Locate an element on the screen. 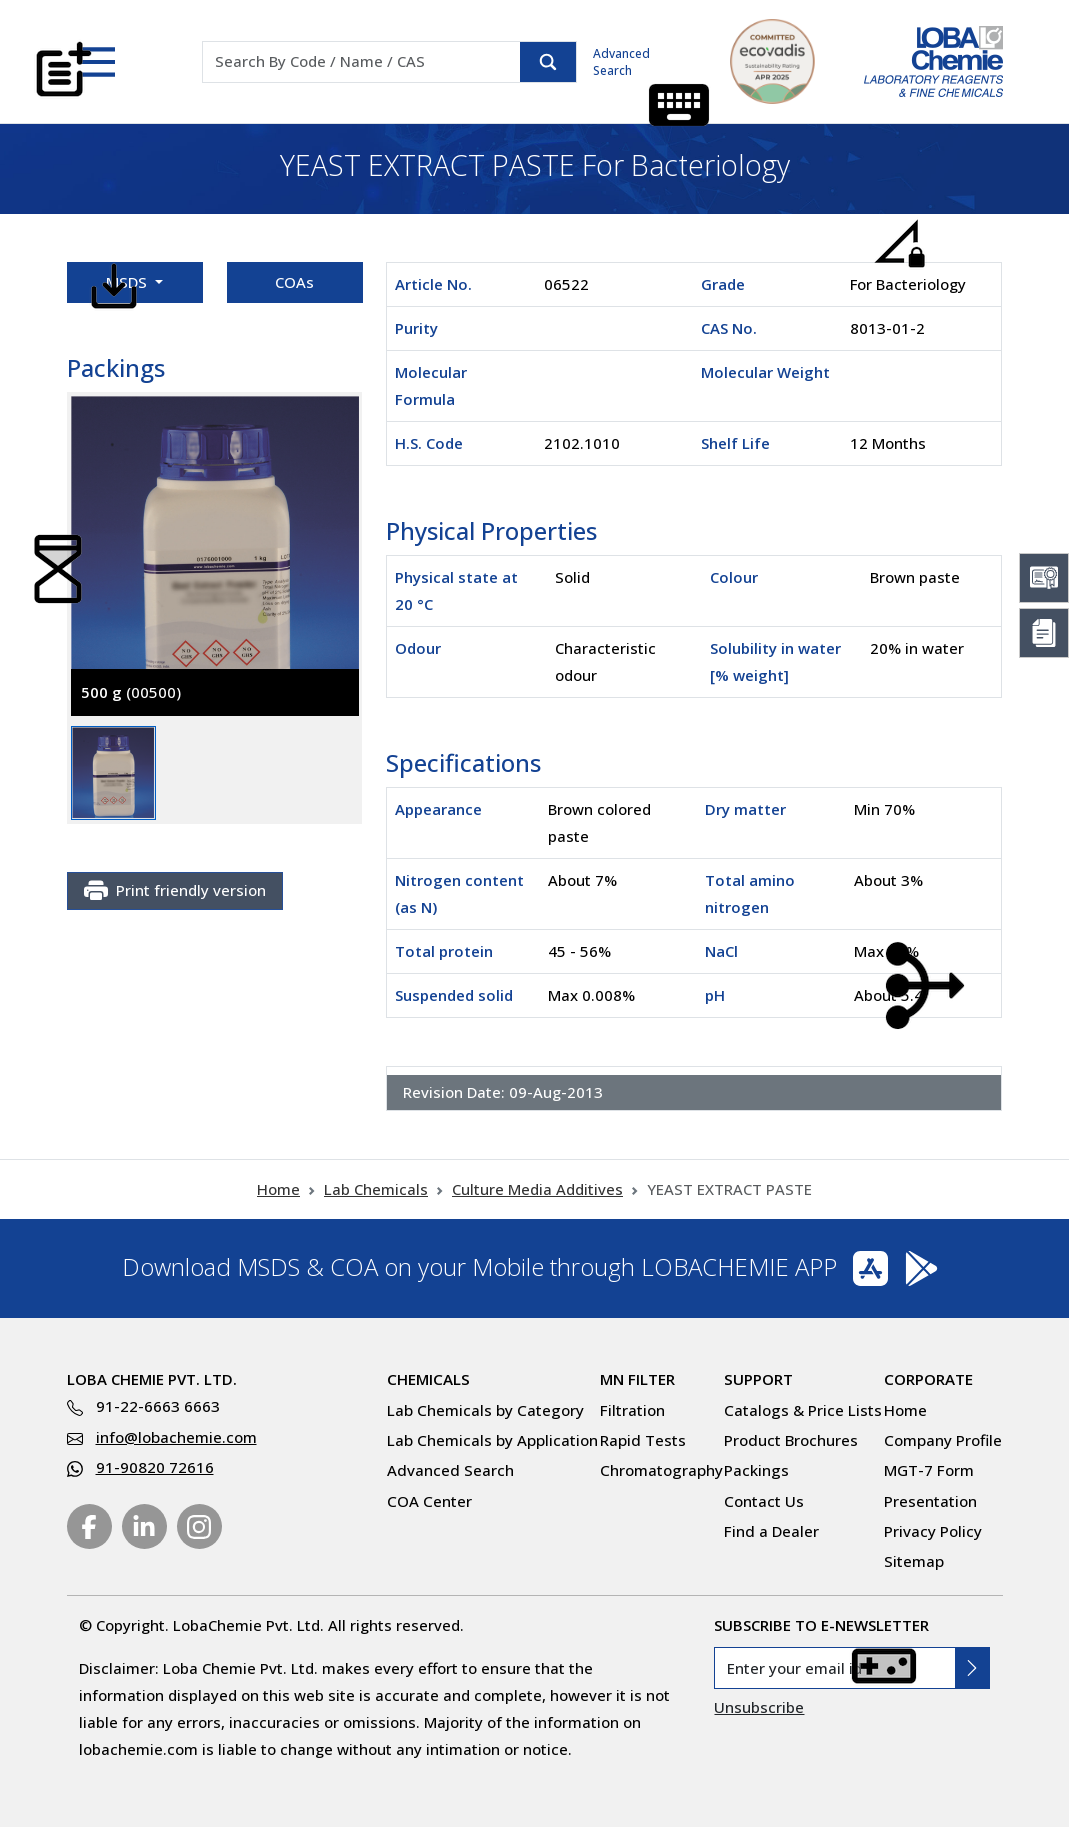  manage ad mediation settings is located at coordinates (925, 985).